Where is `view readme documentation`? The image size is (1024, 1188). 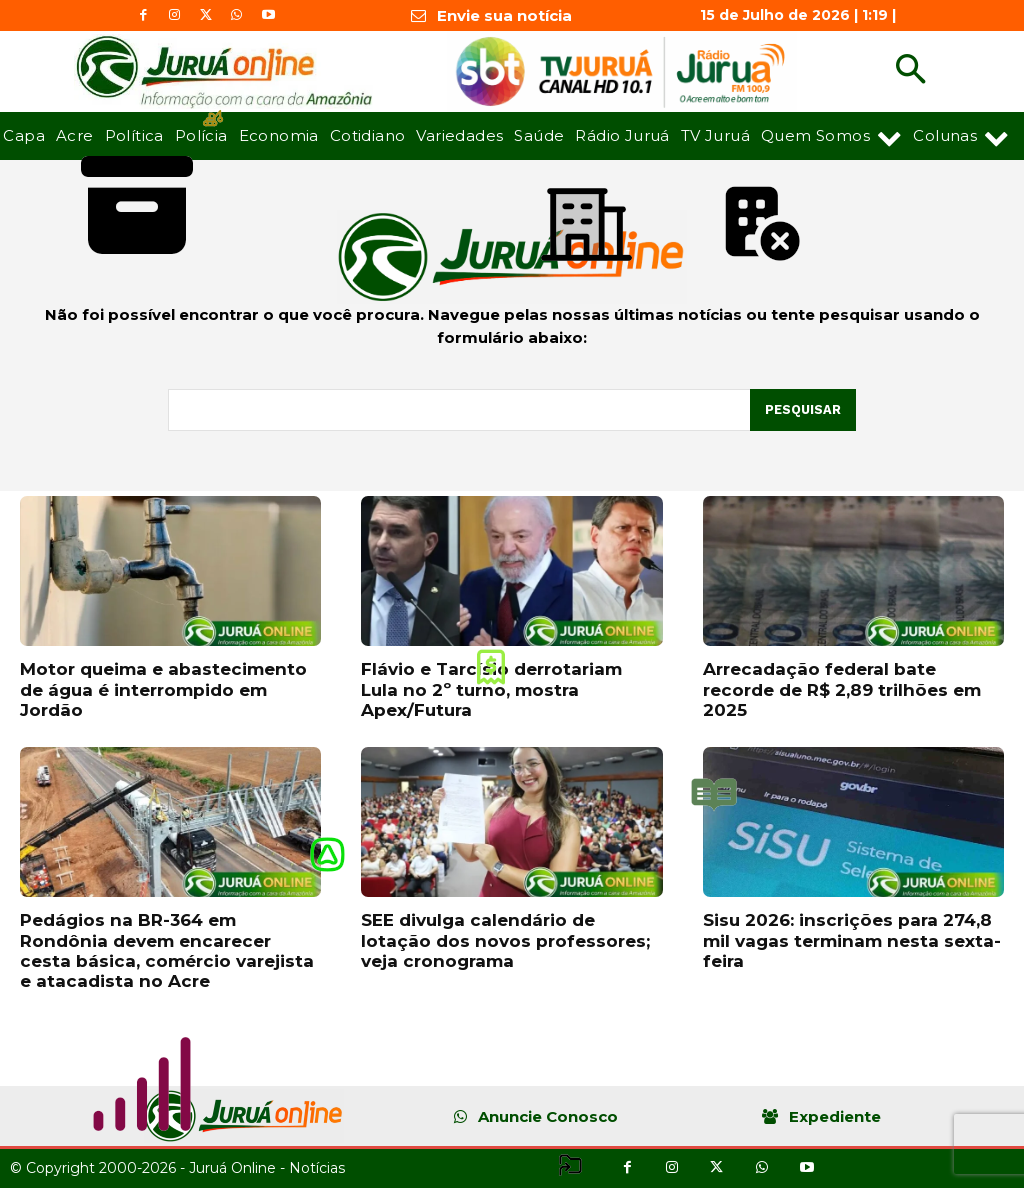
view readme documentation is located at coordinates (714, 795).